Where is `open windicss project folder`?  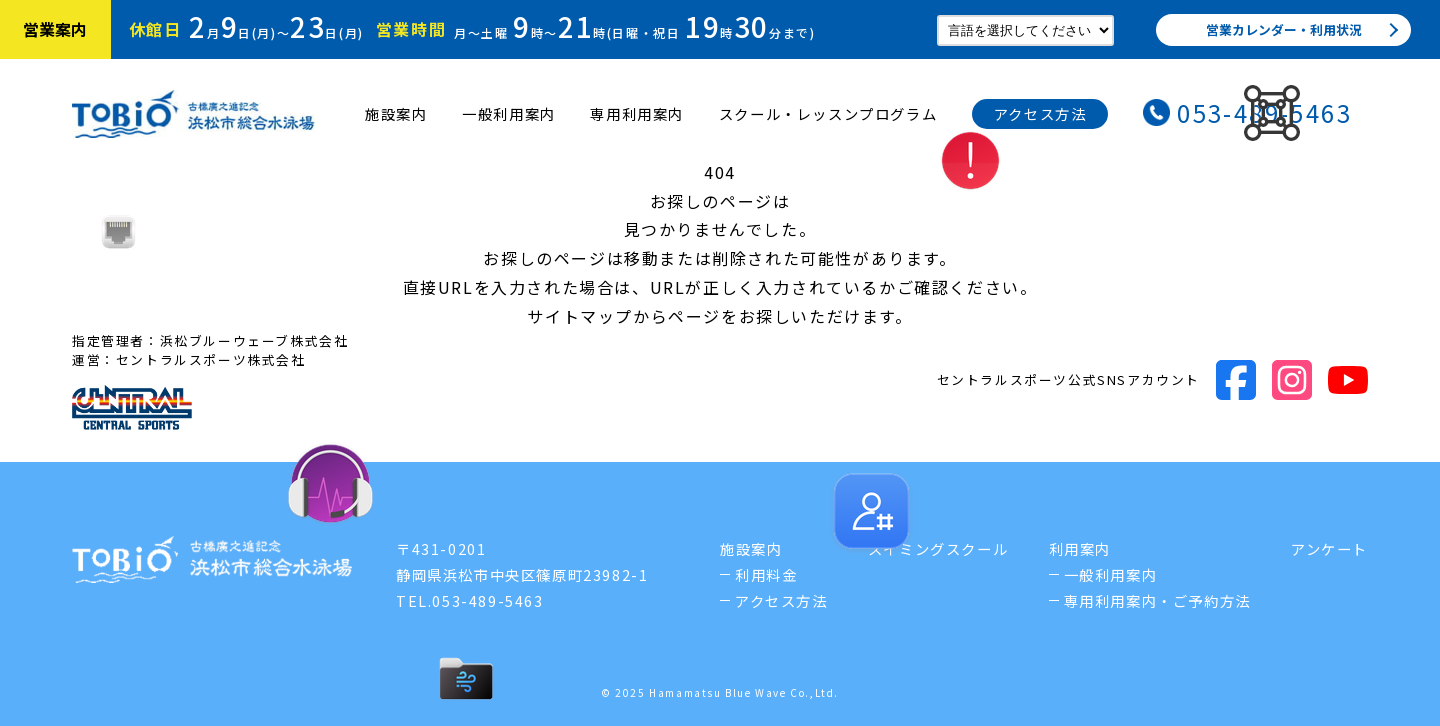
open windicss project folder is located at coordinates (466, 680).